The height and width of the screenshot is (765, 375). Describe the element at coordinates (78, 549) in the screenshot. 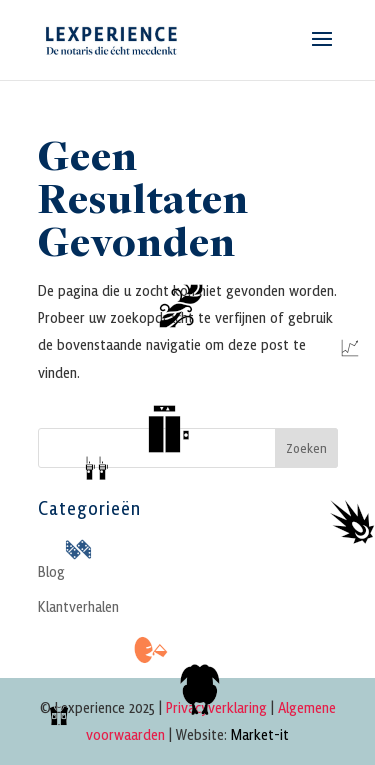

I see `access domino or tile-based games` at that location.